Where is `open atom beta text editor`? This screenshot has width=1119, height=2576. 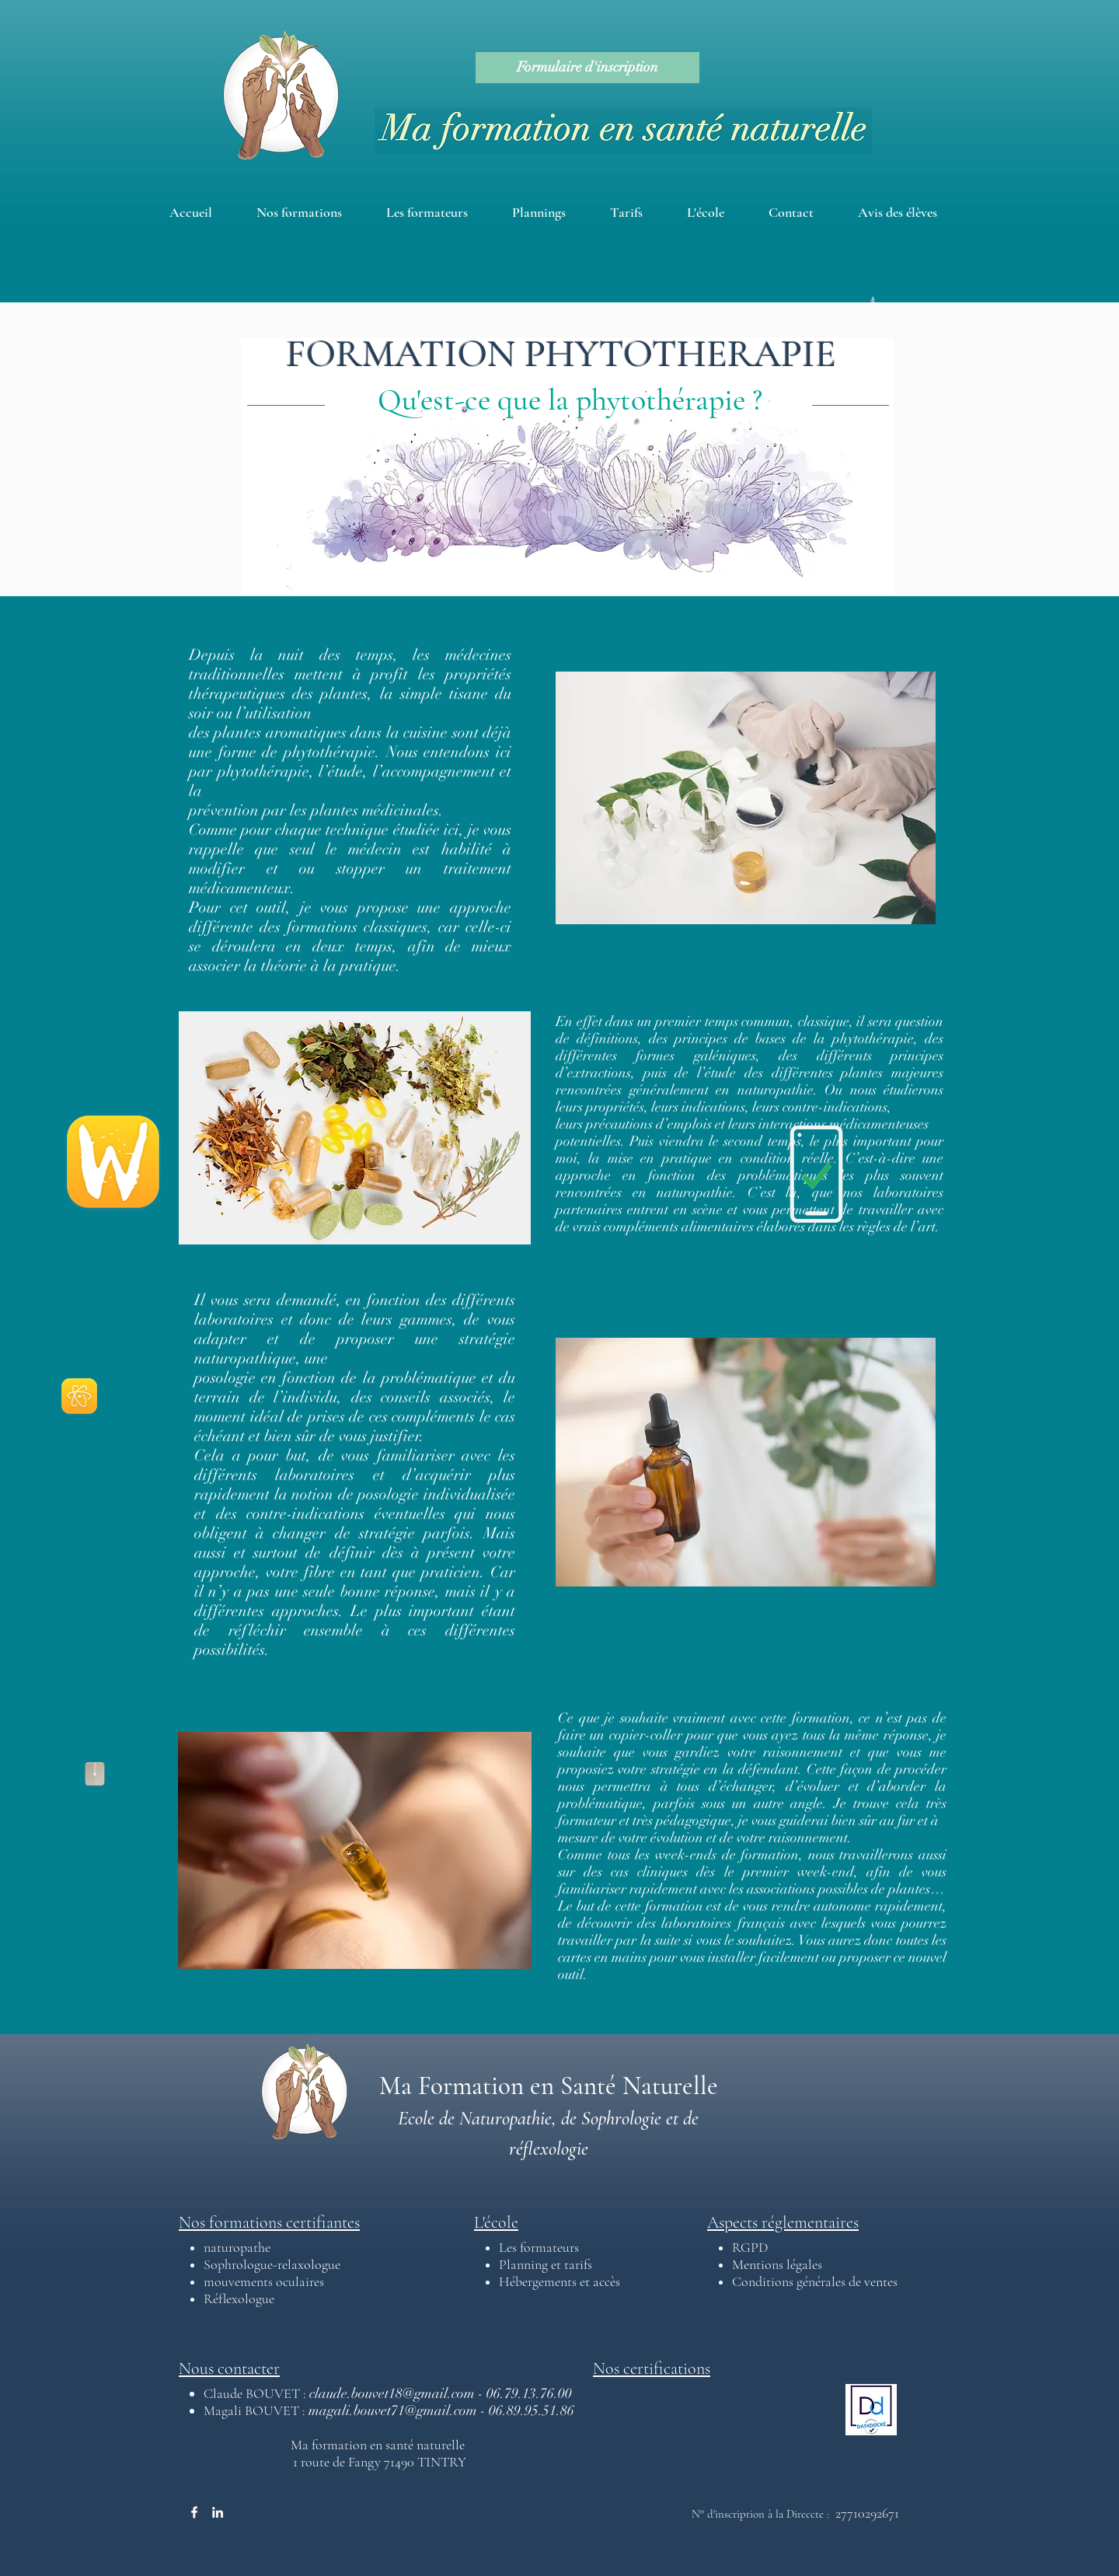
open atom beta text editor is located at coordinates (79, 1396).